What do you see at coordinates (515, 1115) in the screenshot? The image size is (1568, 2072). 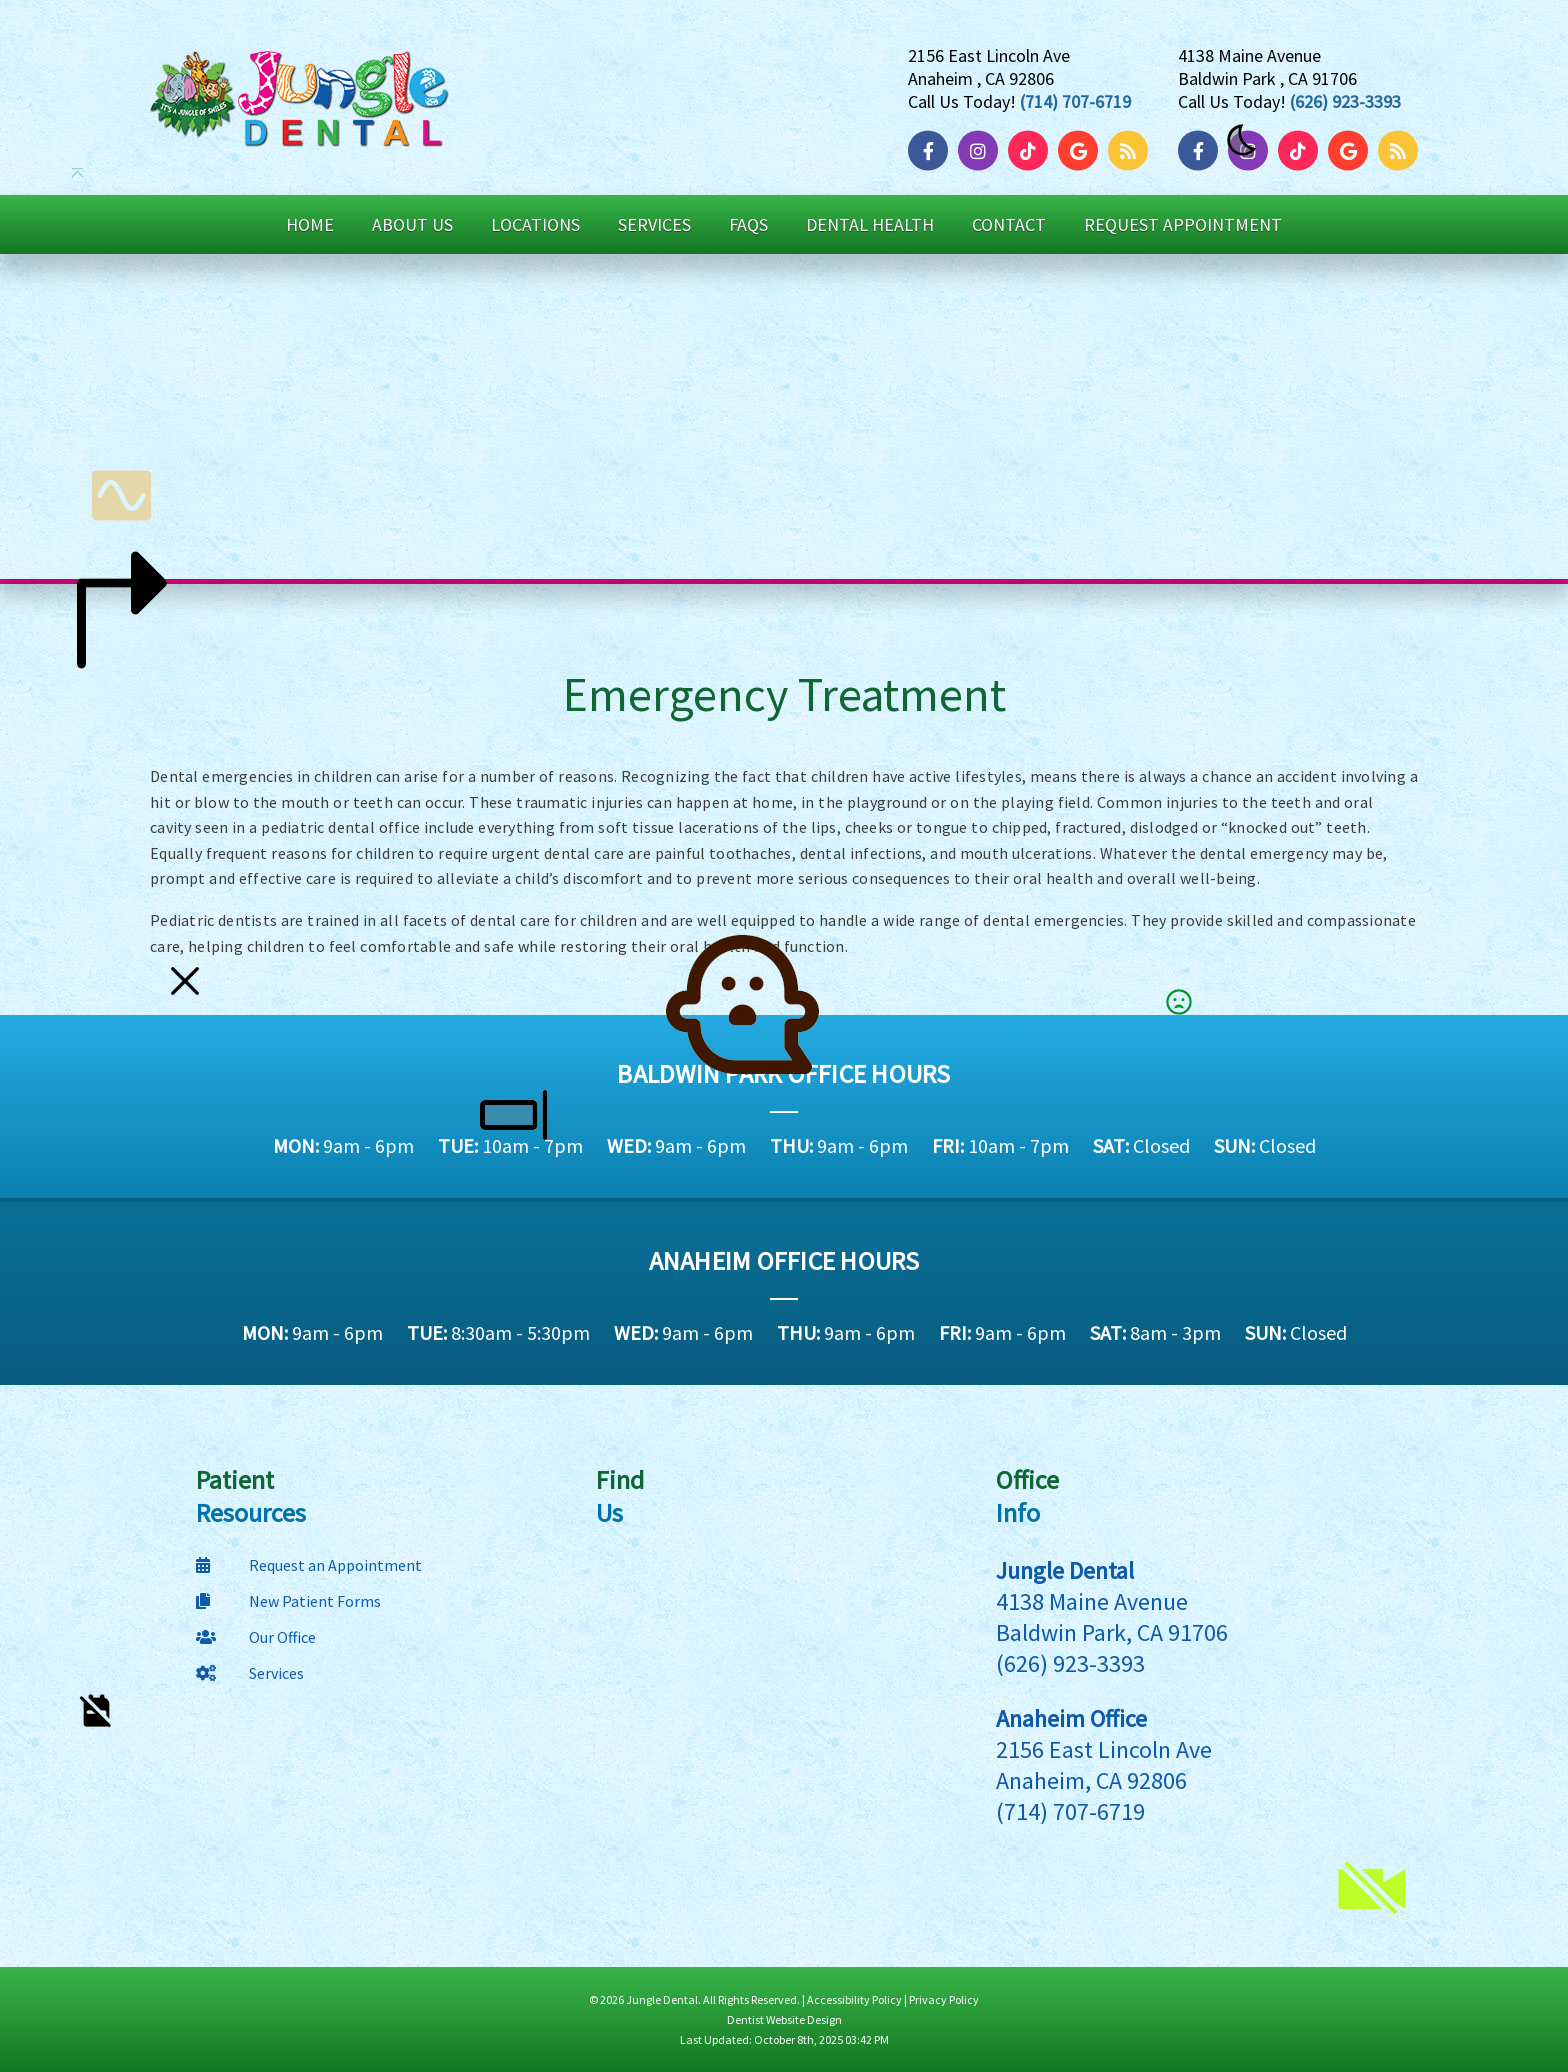 I see `align content to the right` at bounding box center [515, 1115].